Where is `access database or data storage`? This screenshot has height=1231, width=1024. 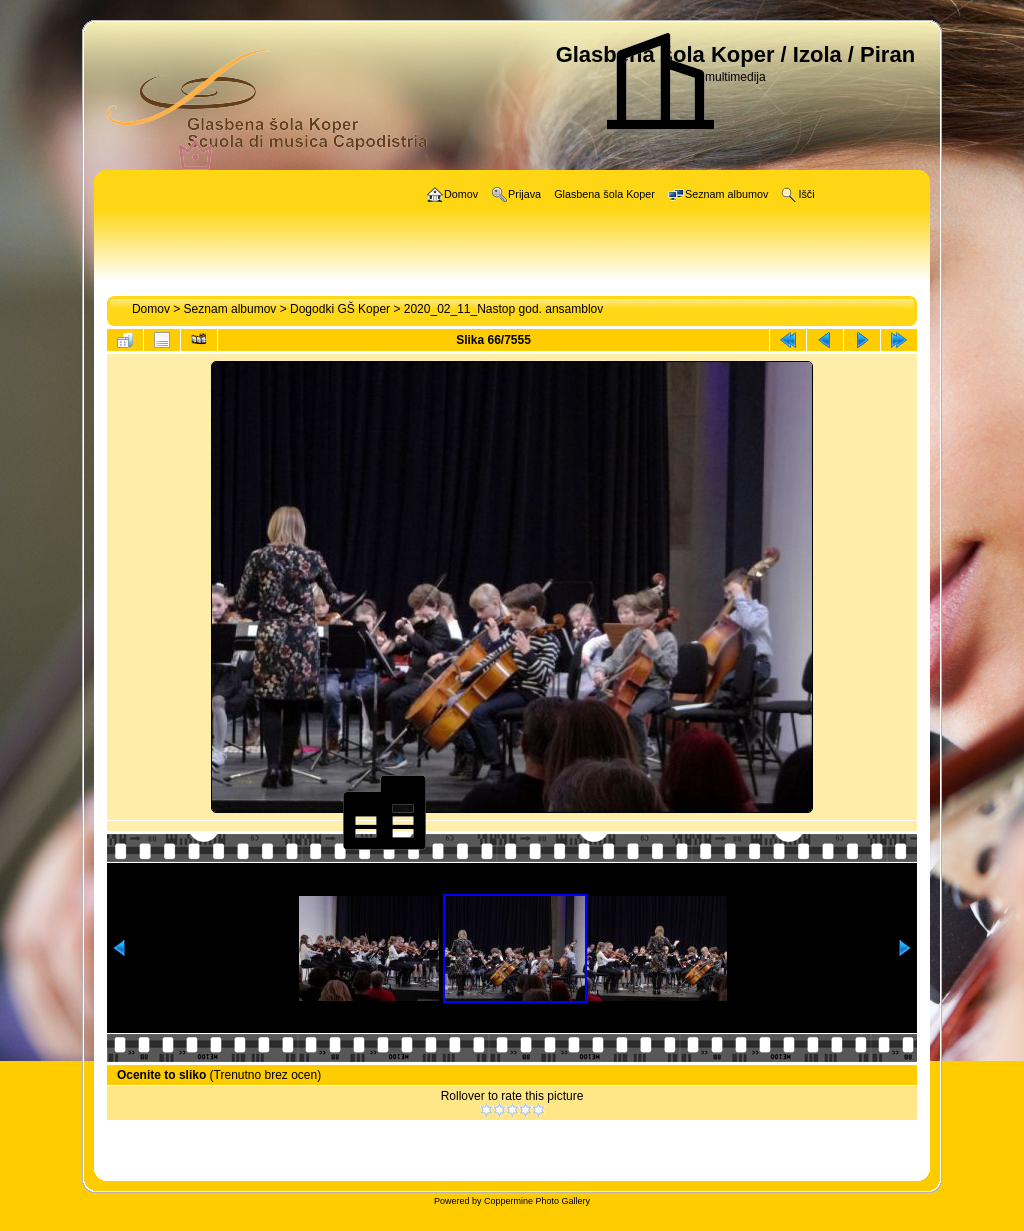
access database or data storage is located at coordinates (384, 812).